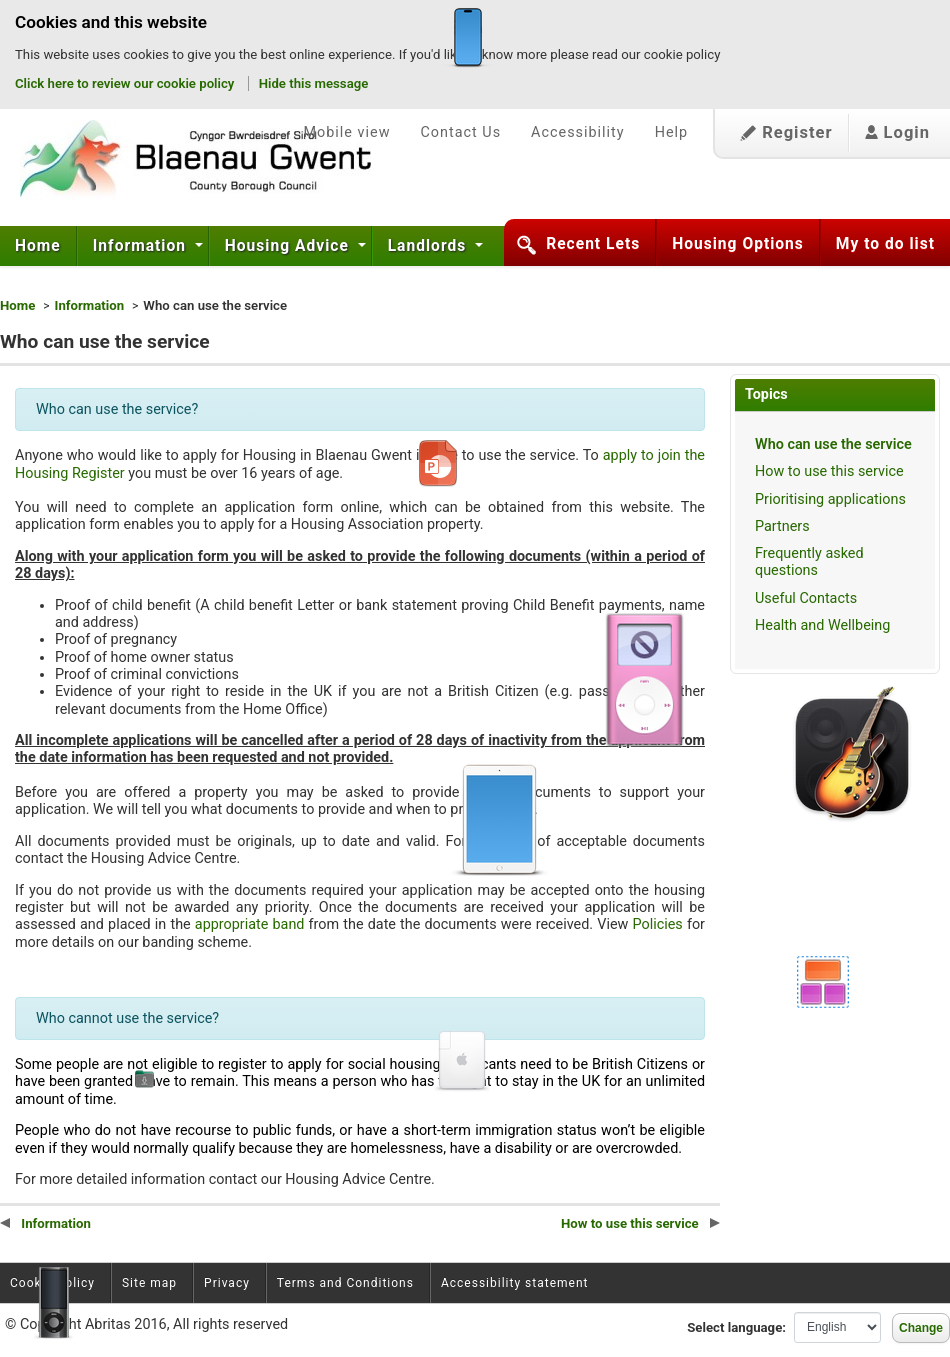 This screenshot has width=950, height=1357. I want to click on open downloads folder, so click(144, 1078).